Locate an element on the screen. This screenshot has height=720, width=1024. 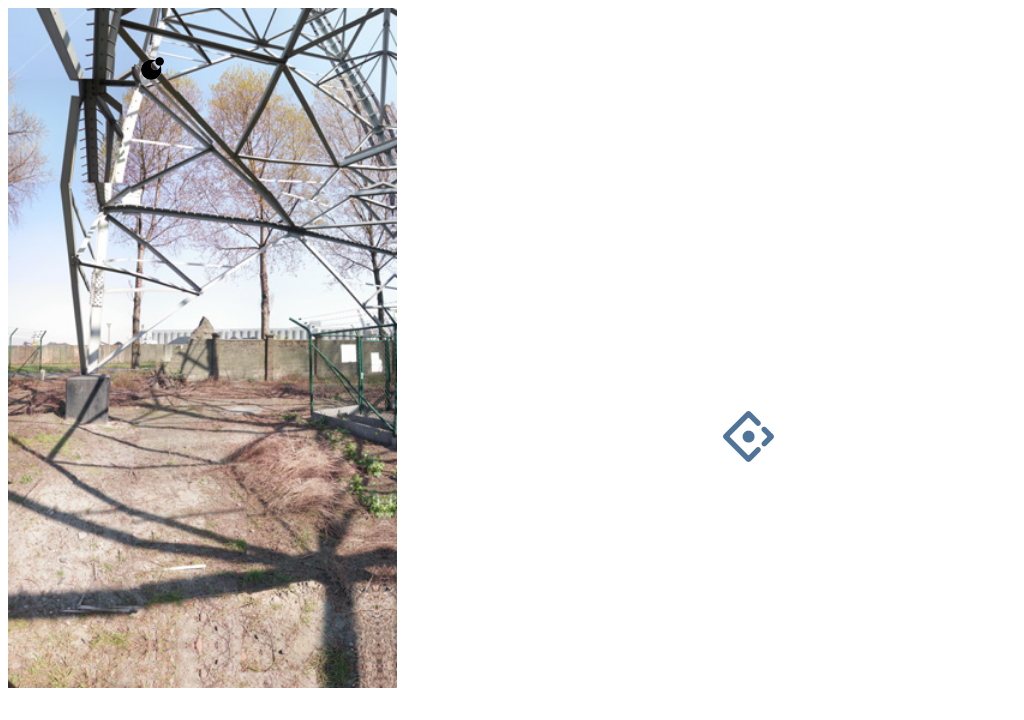
moonrepo logo is located at coordinates (152, 68).